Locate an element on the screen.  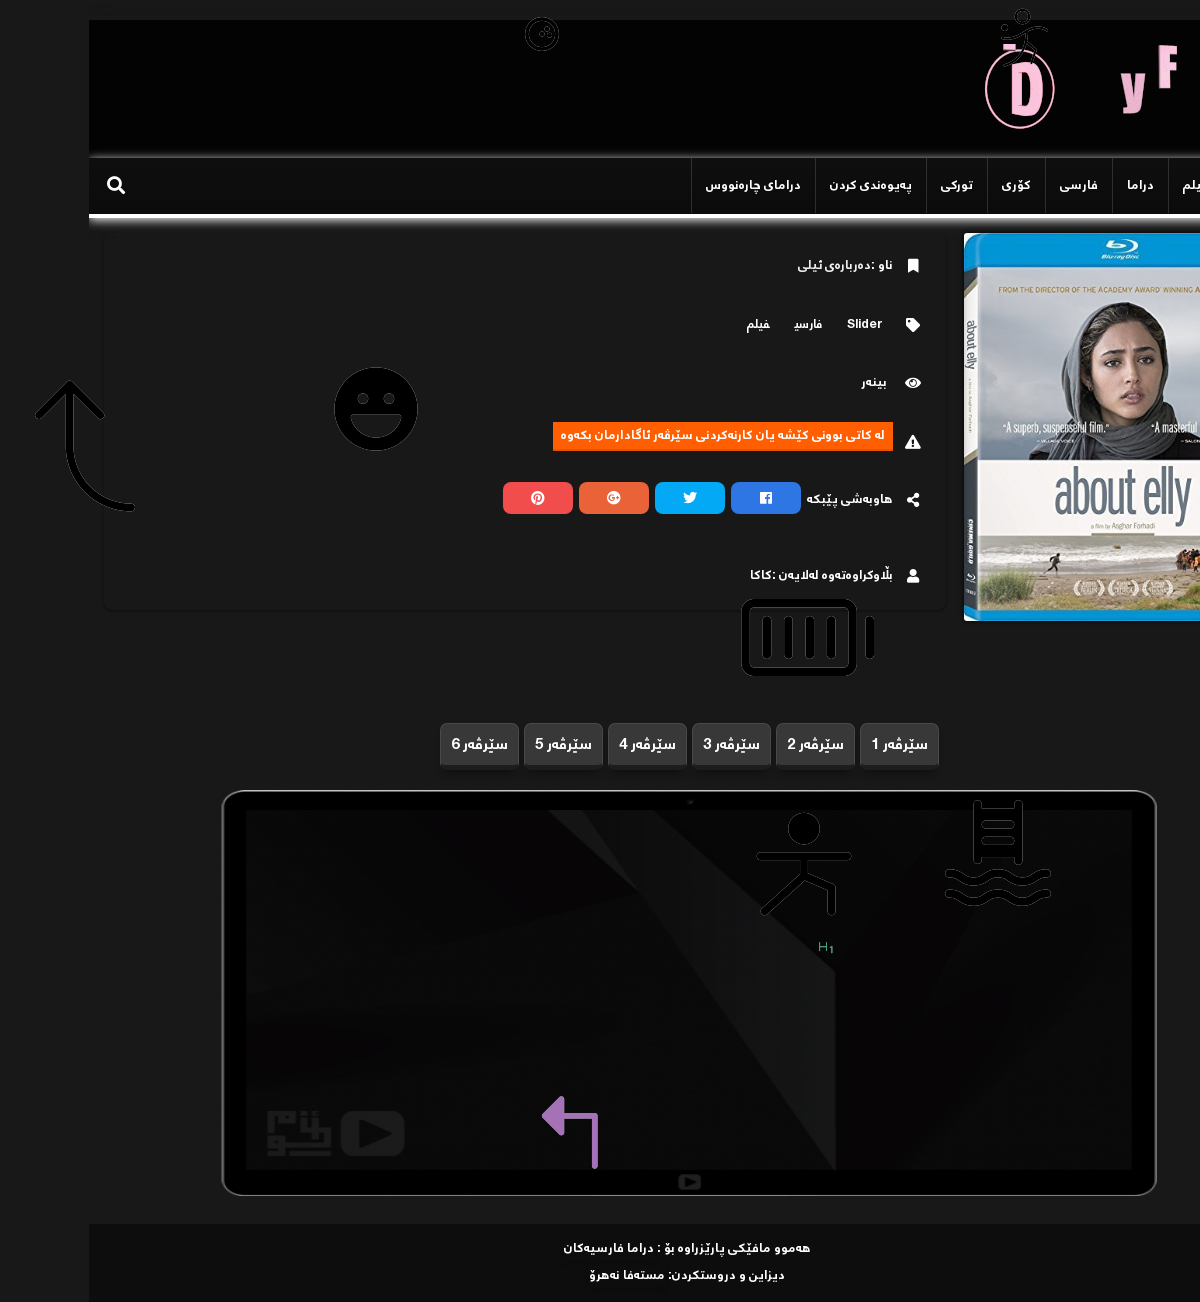
access tai chi or meditation exercises is located at coordinates (804, 868).